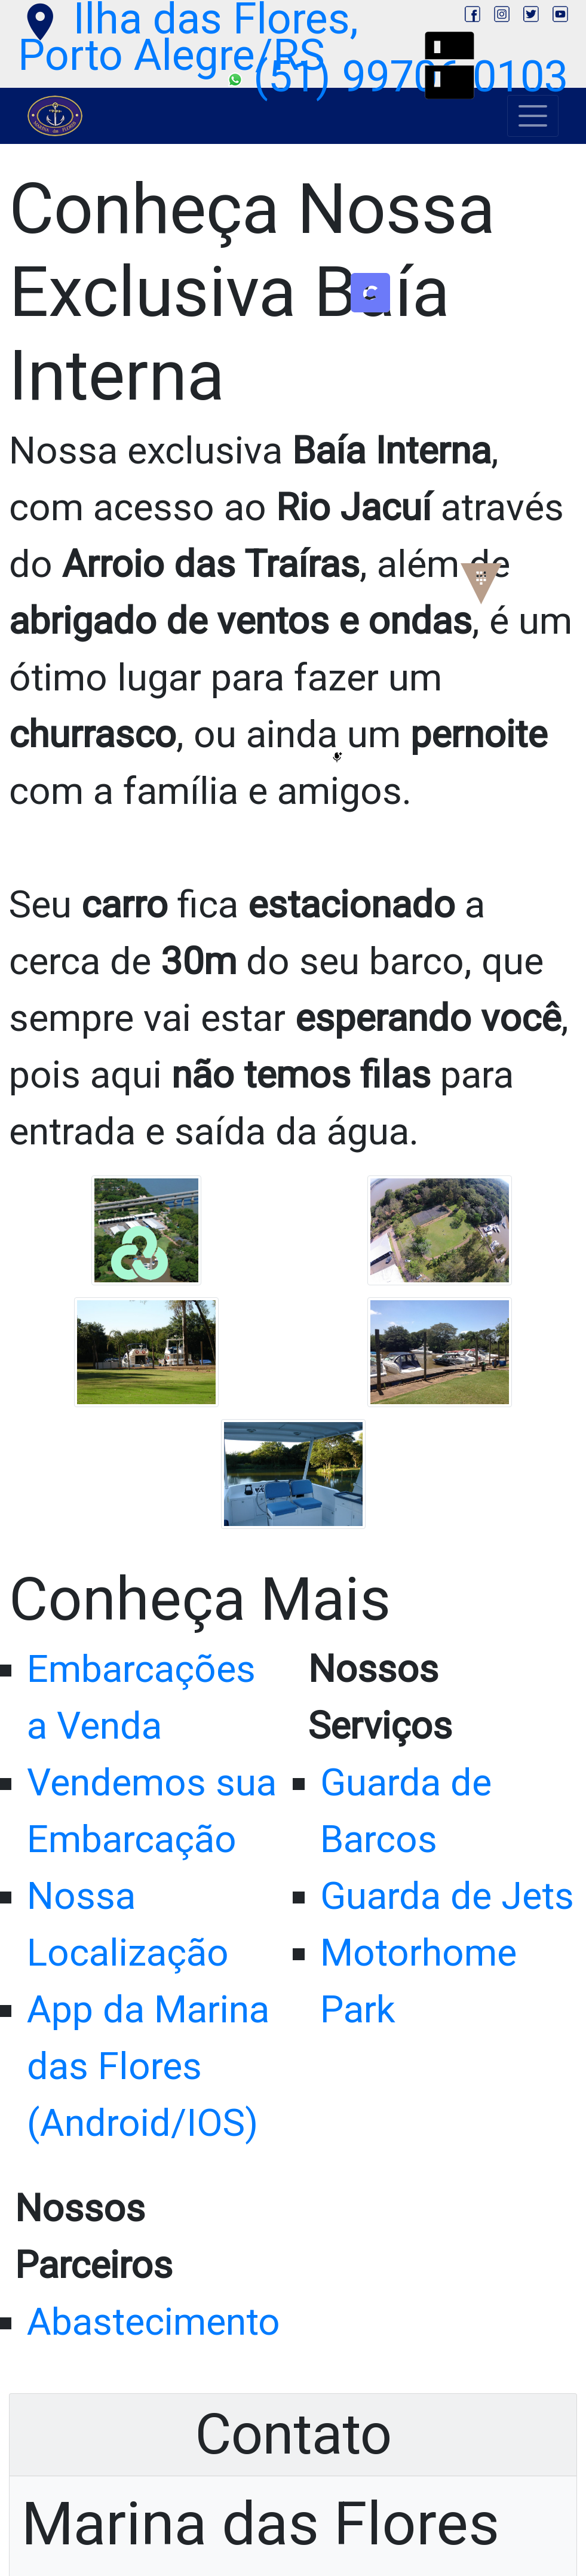  I want to click on craft cms logo, so click(370, 293).